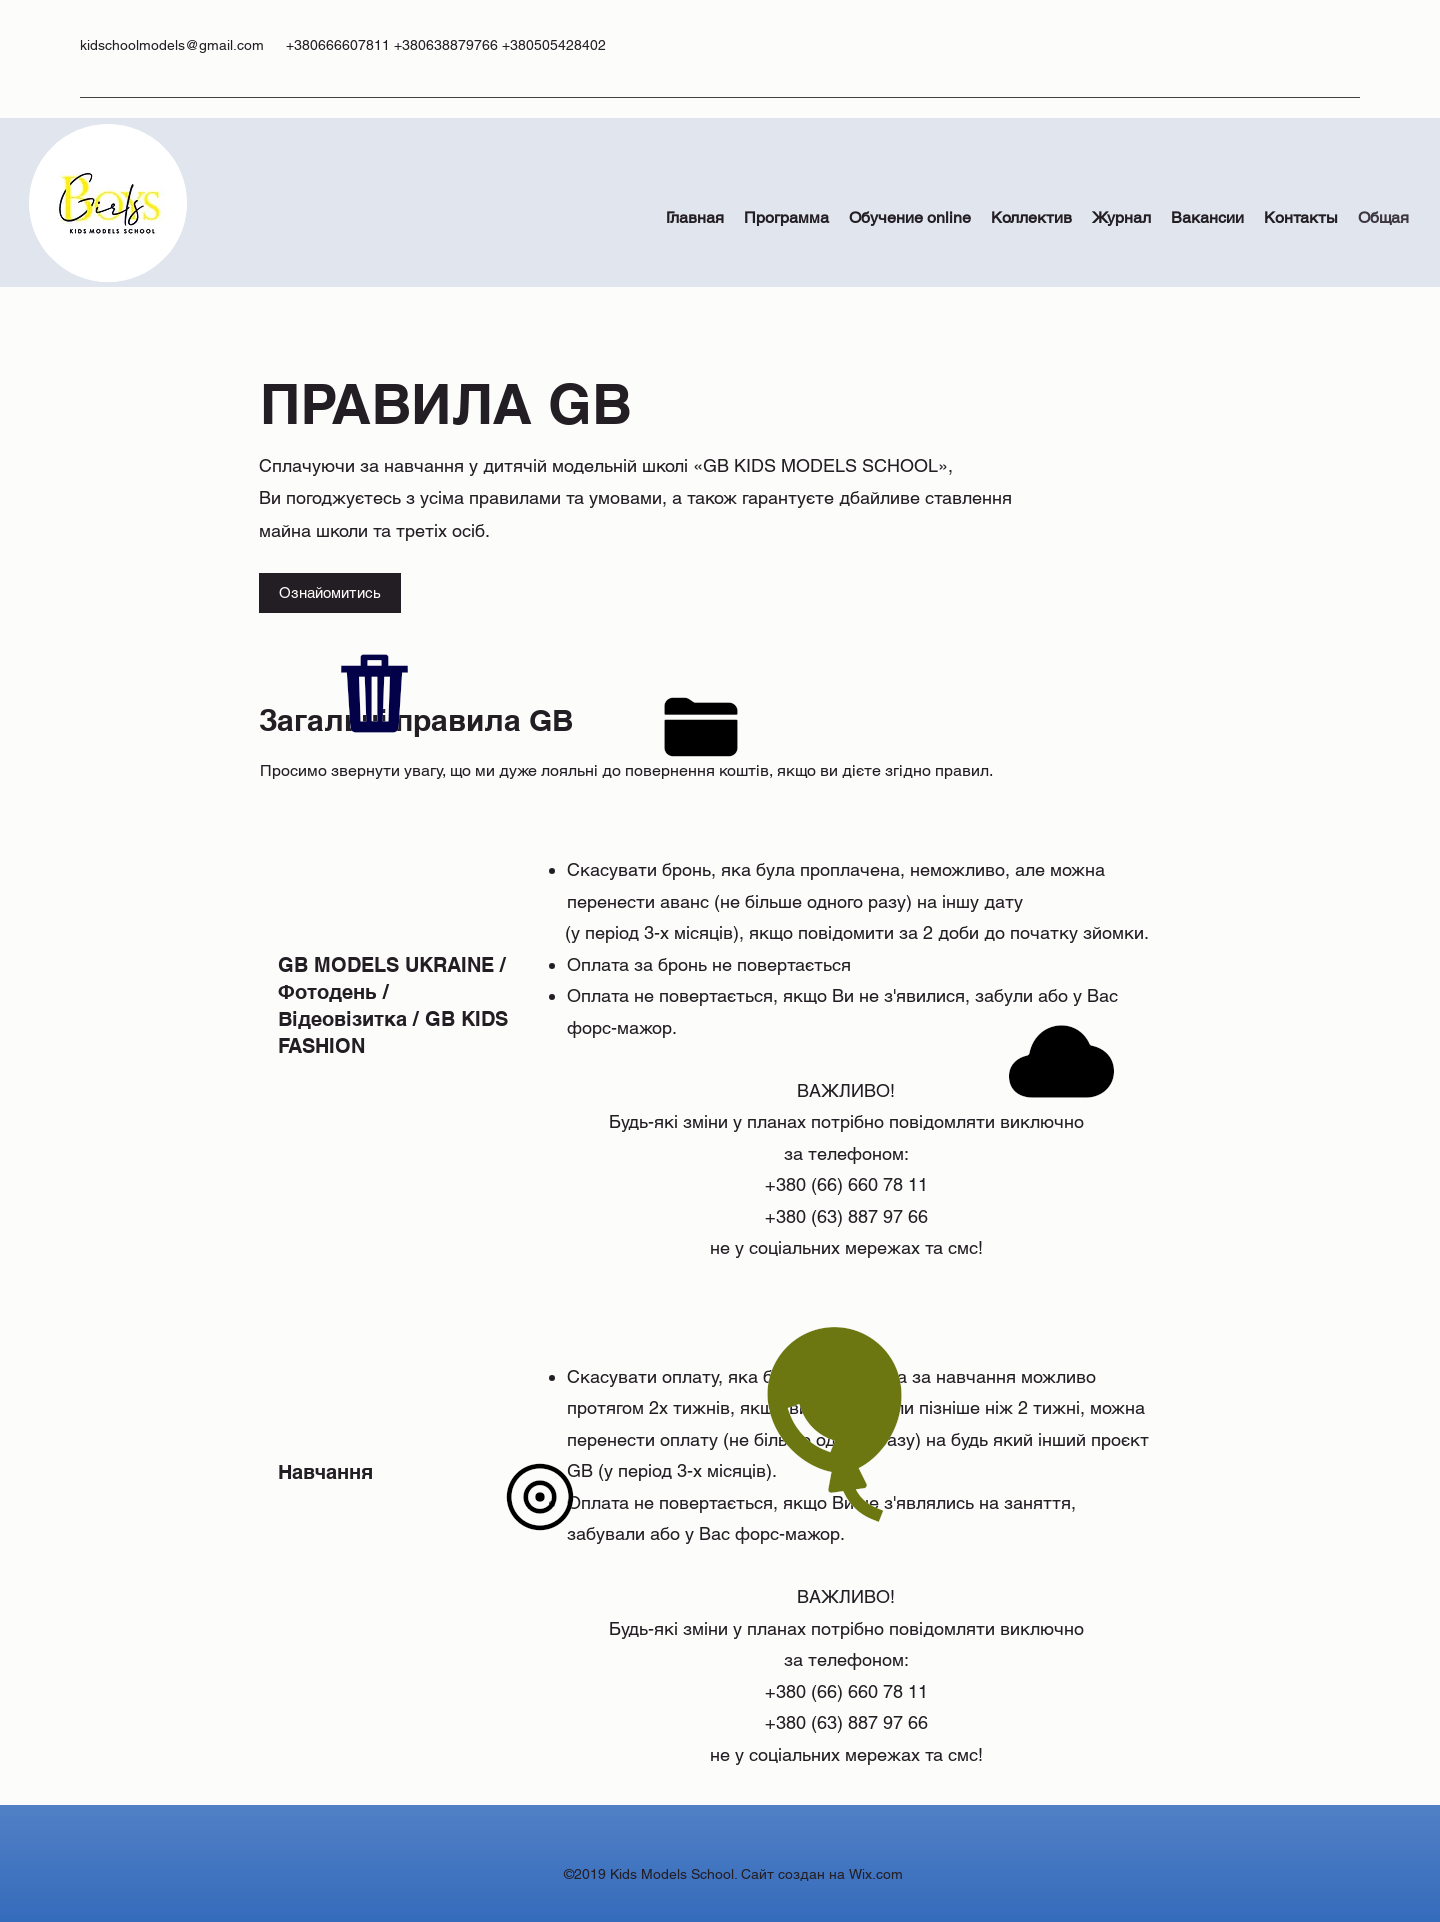 The width and height of the screenshot is (1440, 1922). What do you see at coordinates (540, 1497) in the screenshot?
I see `play or access media library` at bounding box center [540, 1497].